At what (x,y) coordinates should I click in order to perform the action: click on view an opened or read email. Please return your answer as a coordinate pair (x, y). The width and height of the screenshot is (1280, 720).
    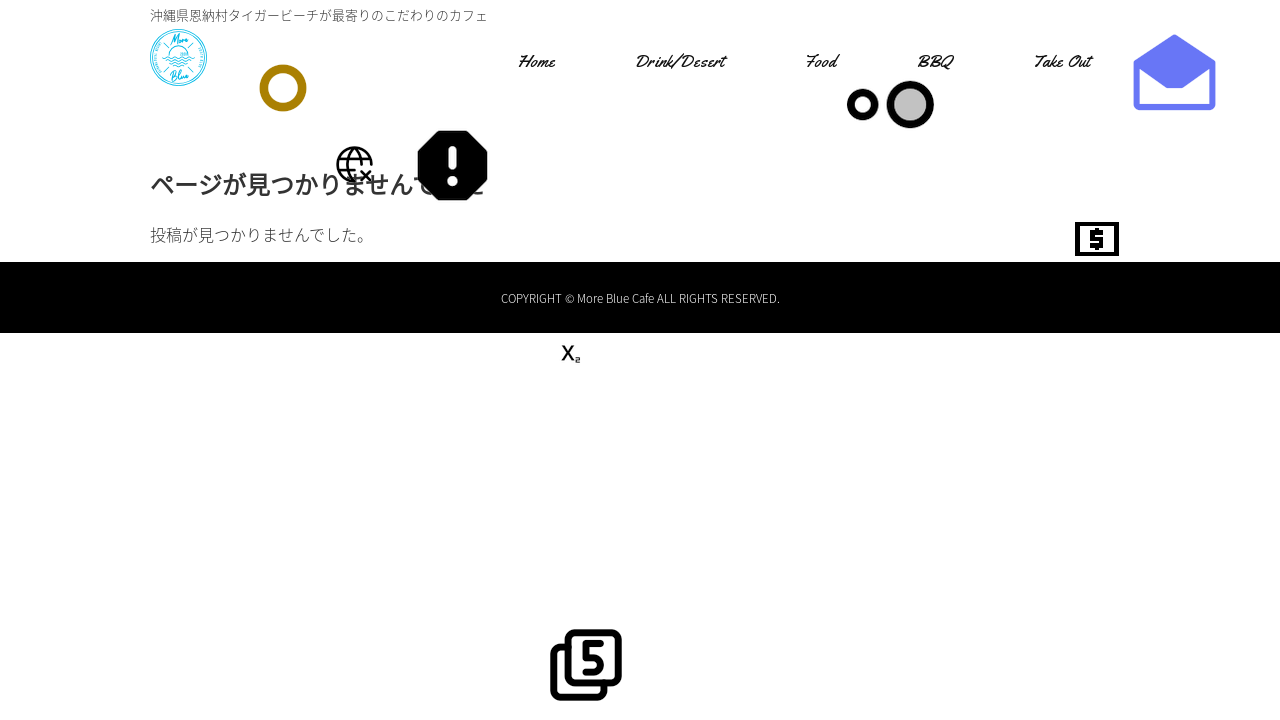
    Looking at the image, I should click on (1174, 75).